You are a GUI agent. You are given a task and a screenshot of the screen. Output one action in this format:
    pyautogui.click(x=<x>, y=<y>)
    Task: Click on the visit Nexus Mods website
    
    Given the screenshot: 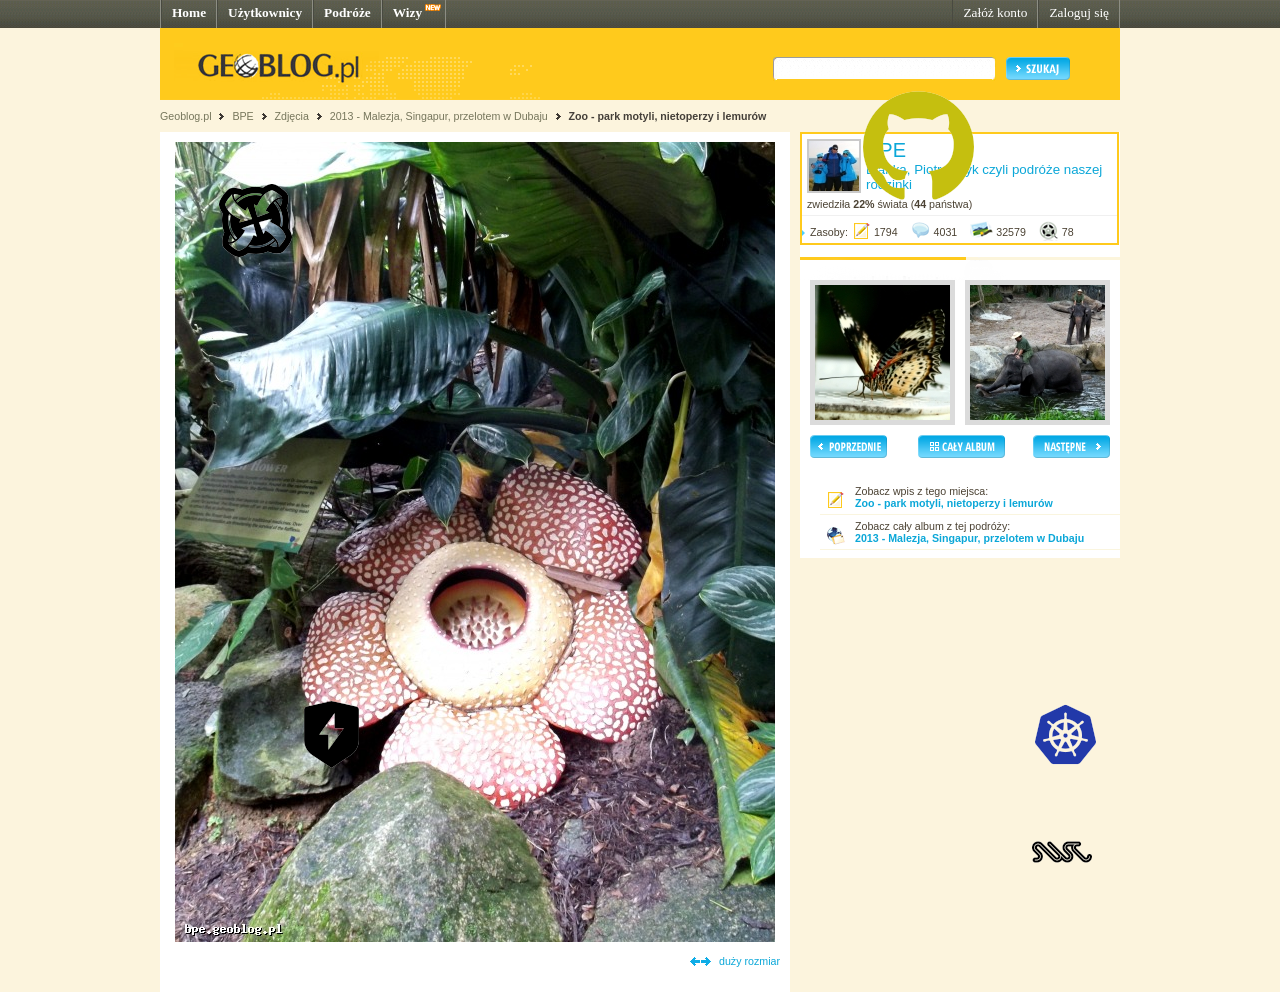 What is the action you would take?
    pyautogui.click(x=255, y=220)
    